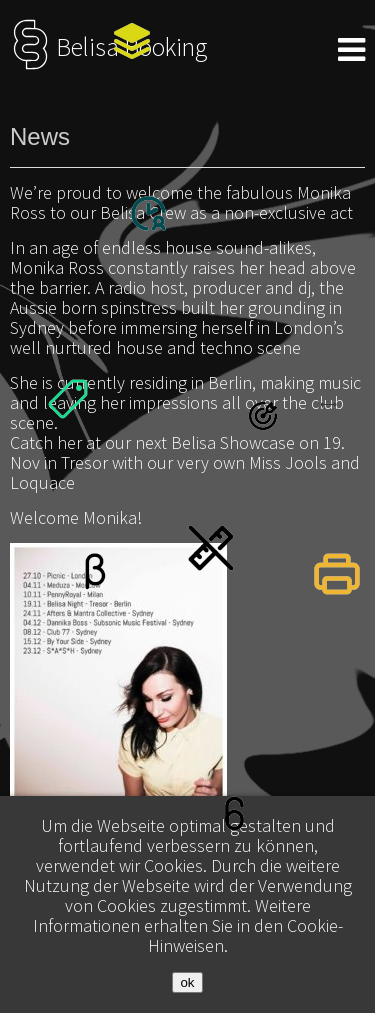 The height and width of the screenshot is (1013, 375). I want to click on indicates step 6 in a multi-step process, so click(234, 813).